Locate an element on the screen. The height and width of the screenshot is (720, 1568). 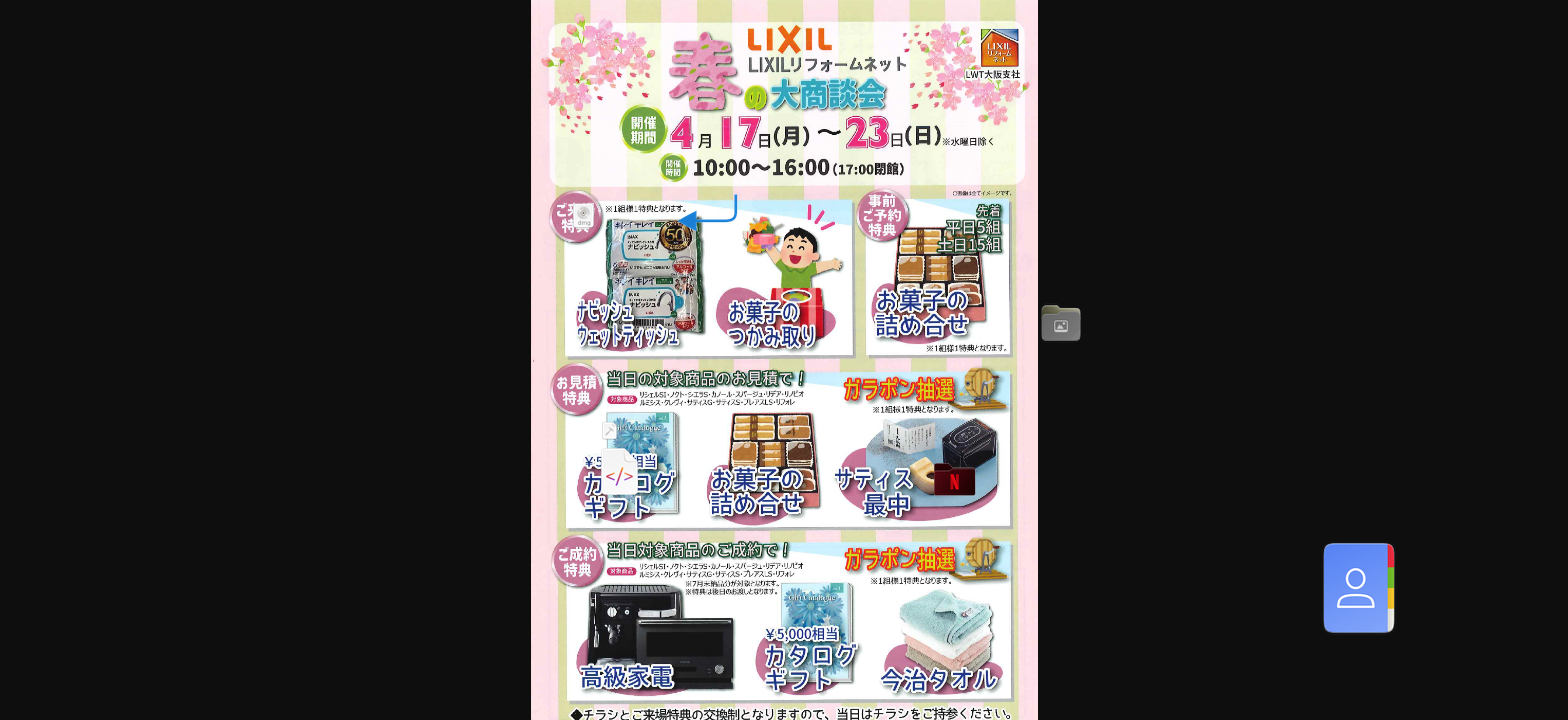
open folder containing netflix downloads or media is located at coordinates (954, 480).